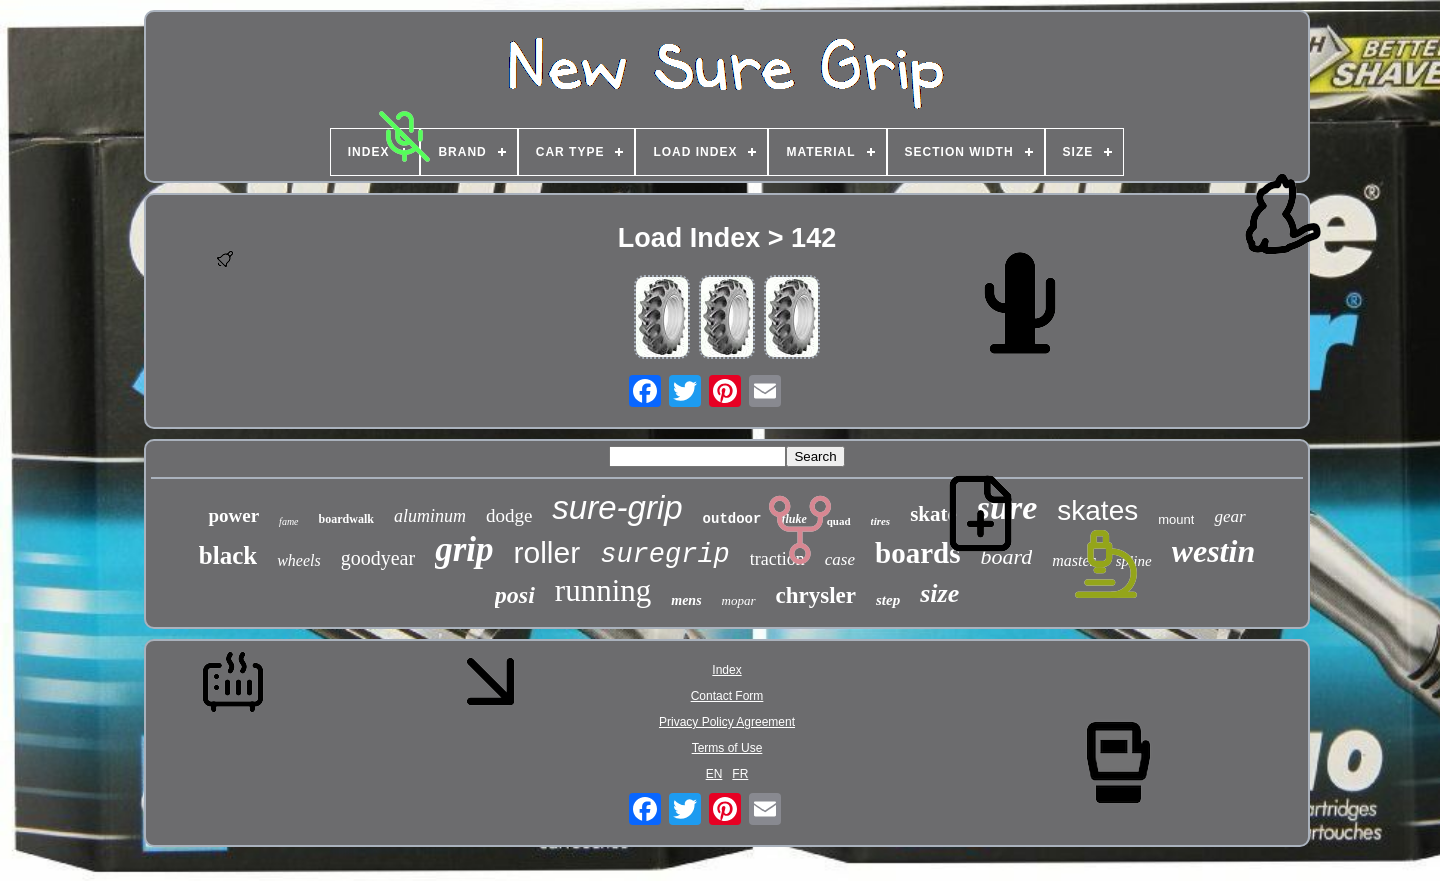  What do you see at coordinates (1020, 303) in the screenshot?
I see `indicates desert or arid climate conditions` at bounding box center [1020, 303].